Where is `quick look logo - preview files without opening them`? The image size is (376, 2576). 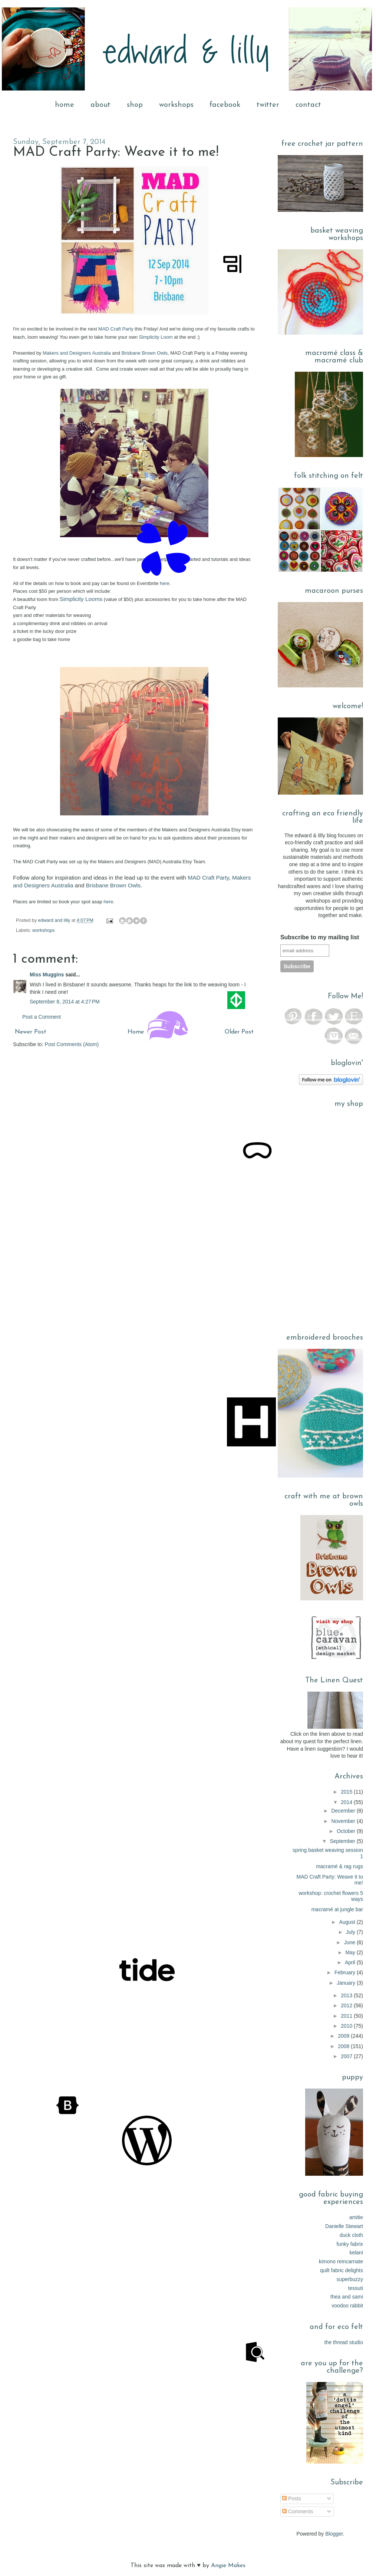
quick look logo - preview files without opening them is located at coordinates (255, 2352).